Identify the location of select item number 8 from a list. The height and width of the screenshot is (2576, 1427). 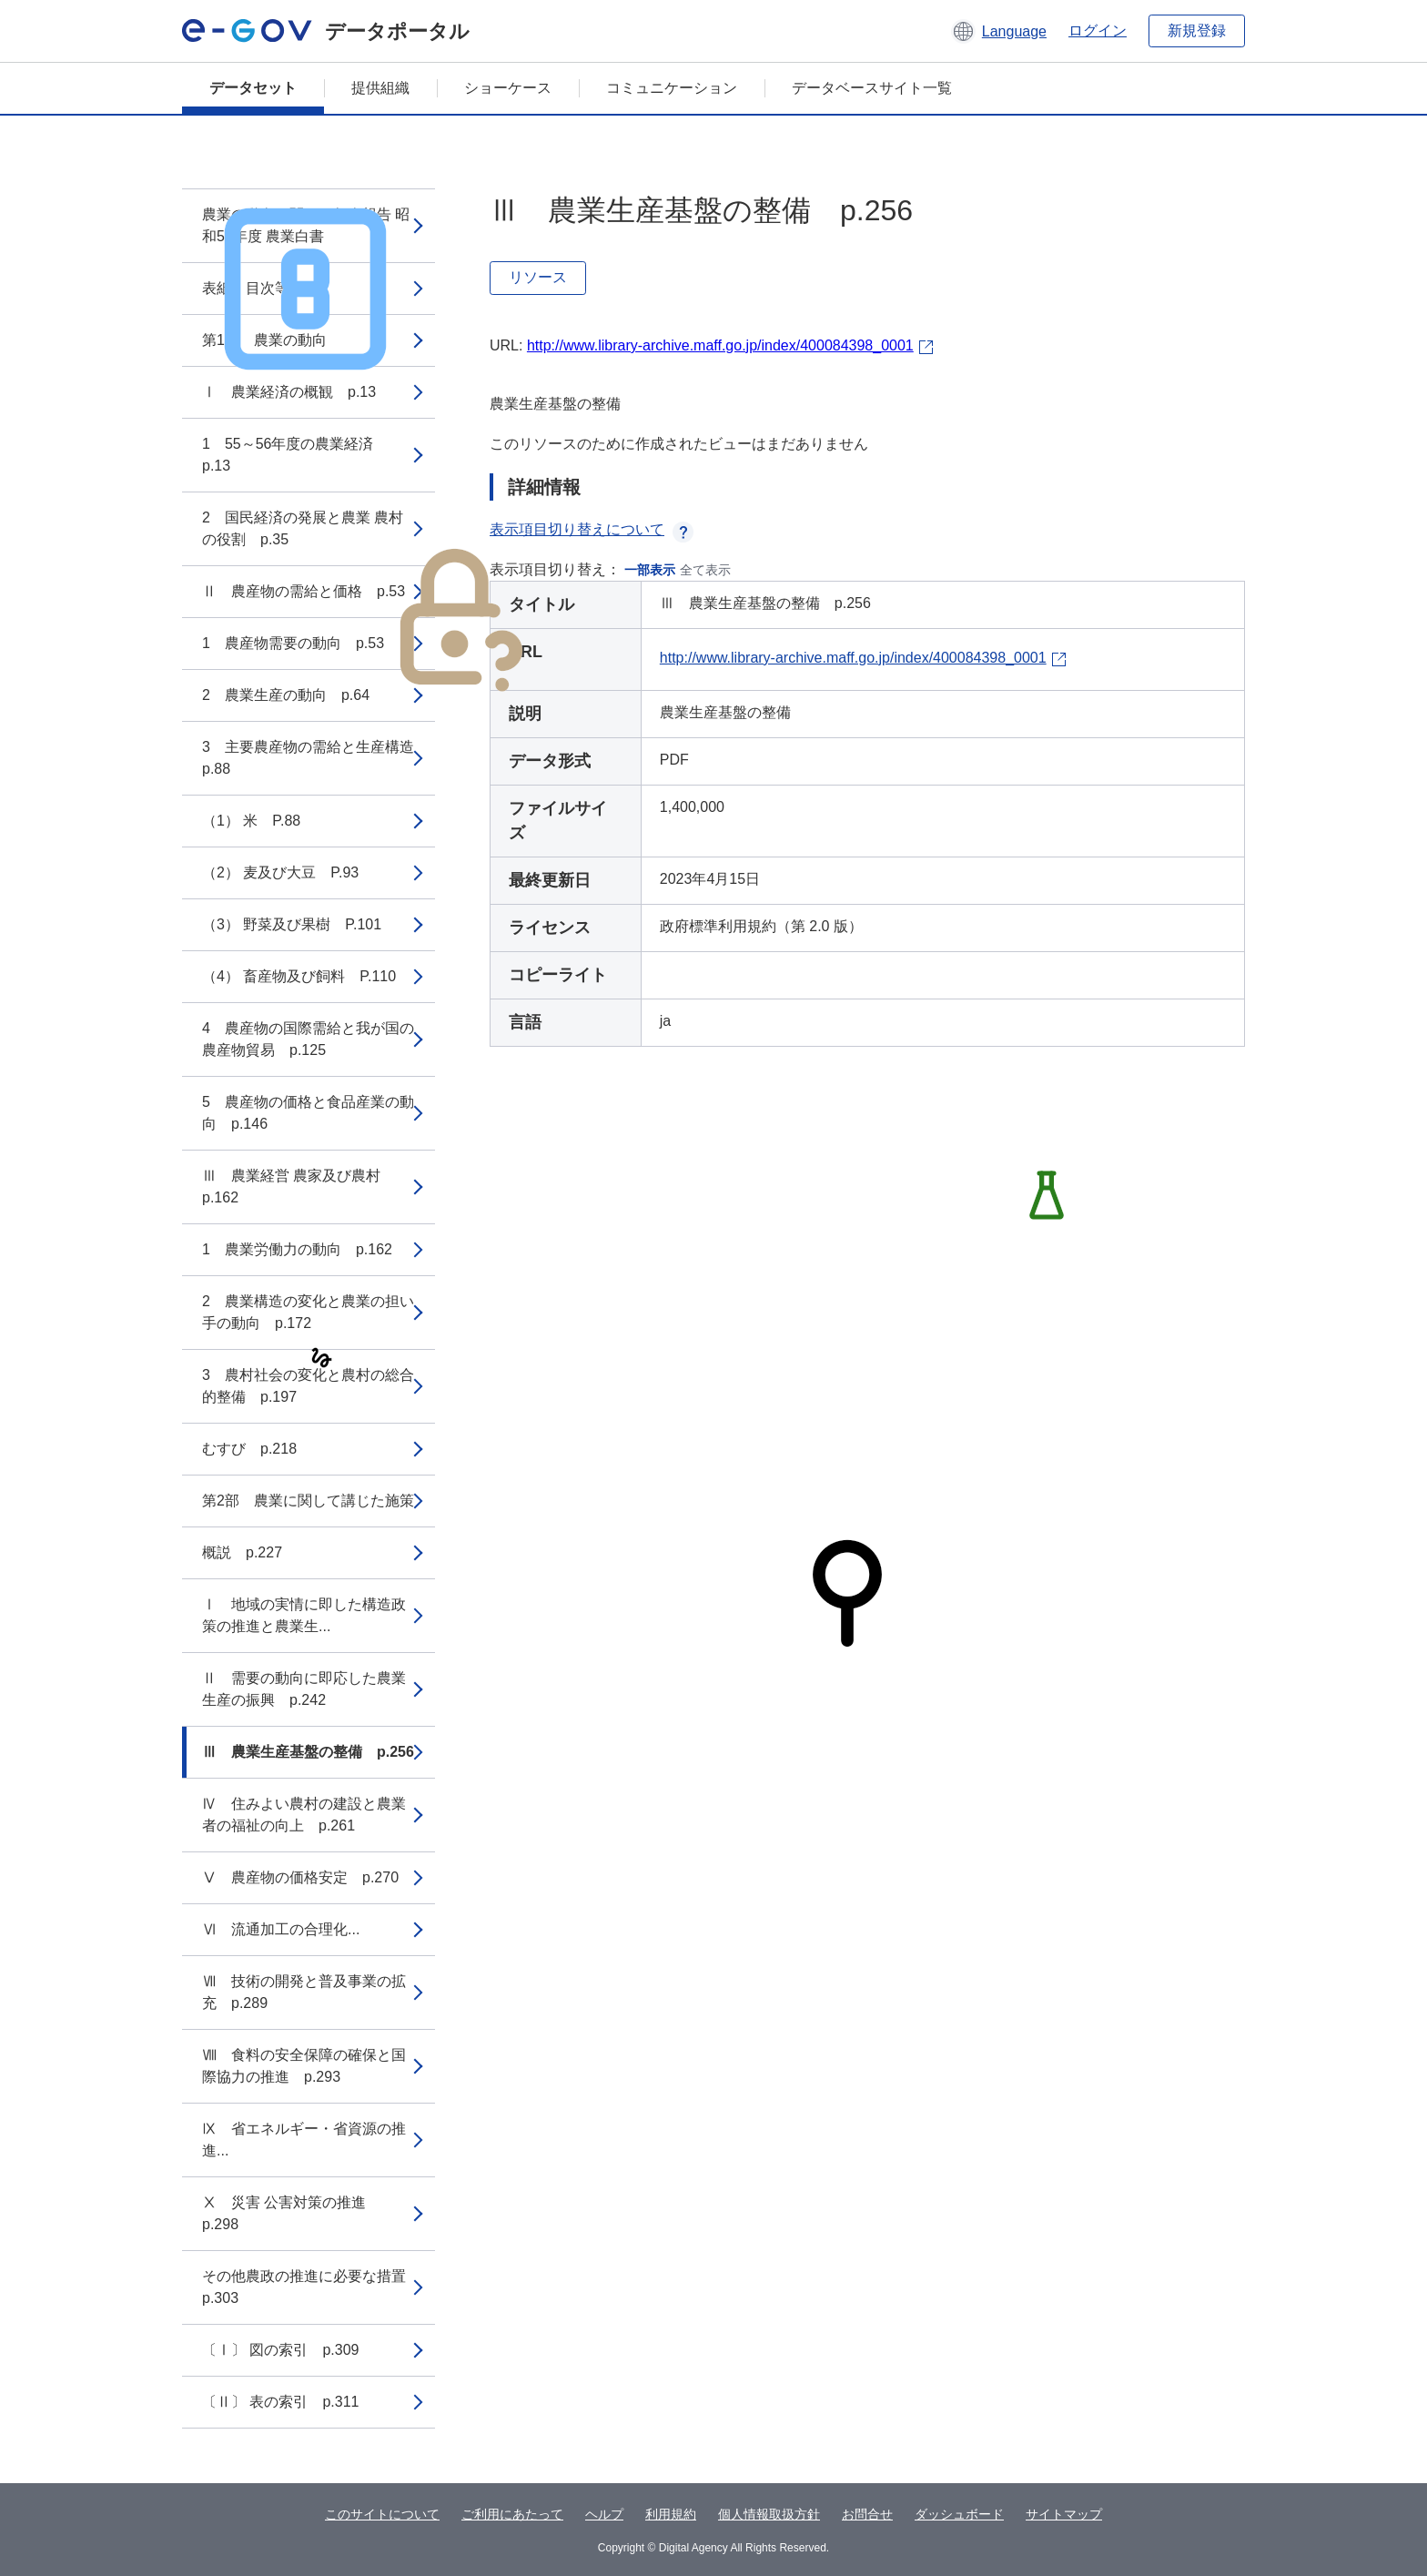
(305, 289).